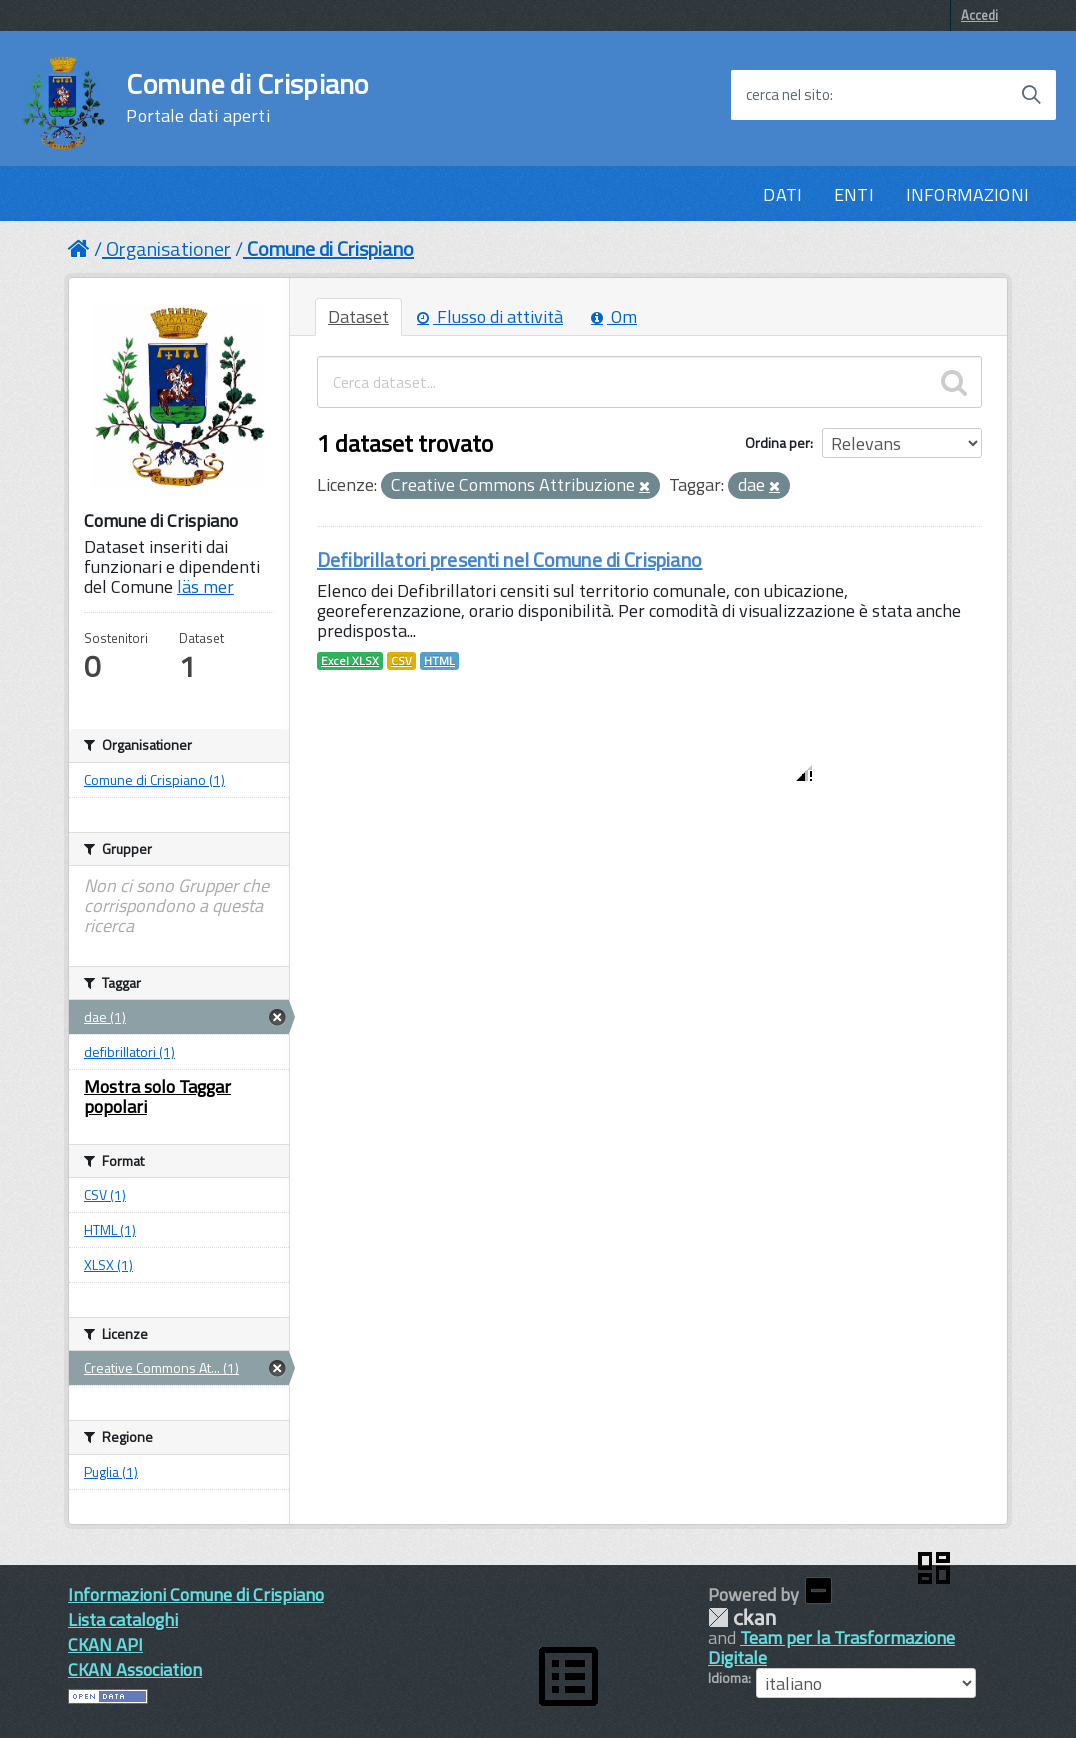 This screenshot has width=1076, height=1738. I want to click on access the main dashboard, so click(934, 1568).